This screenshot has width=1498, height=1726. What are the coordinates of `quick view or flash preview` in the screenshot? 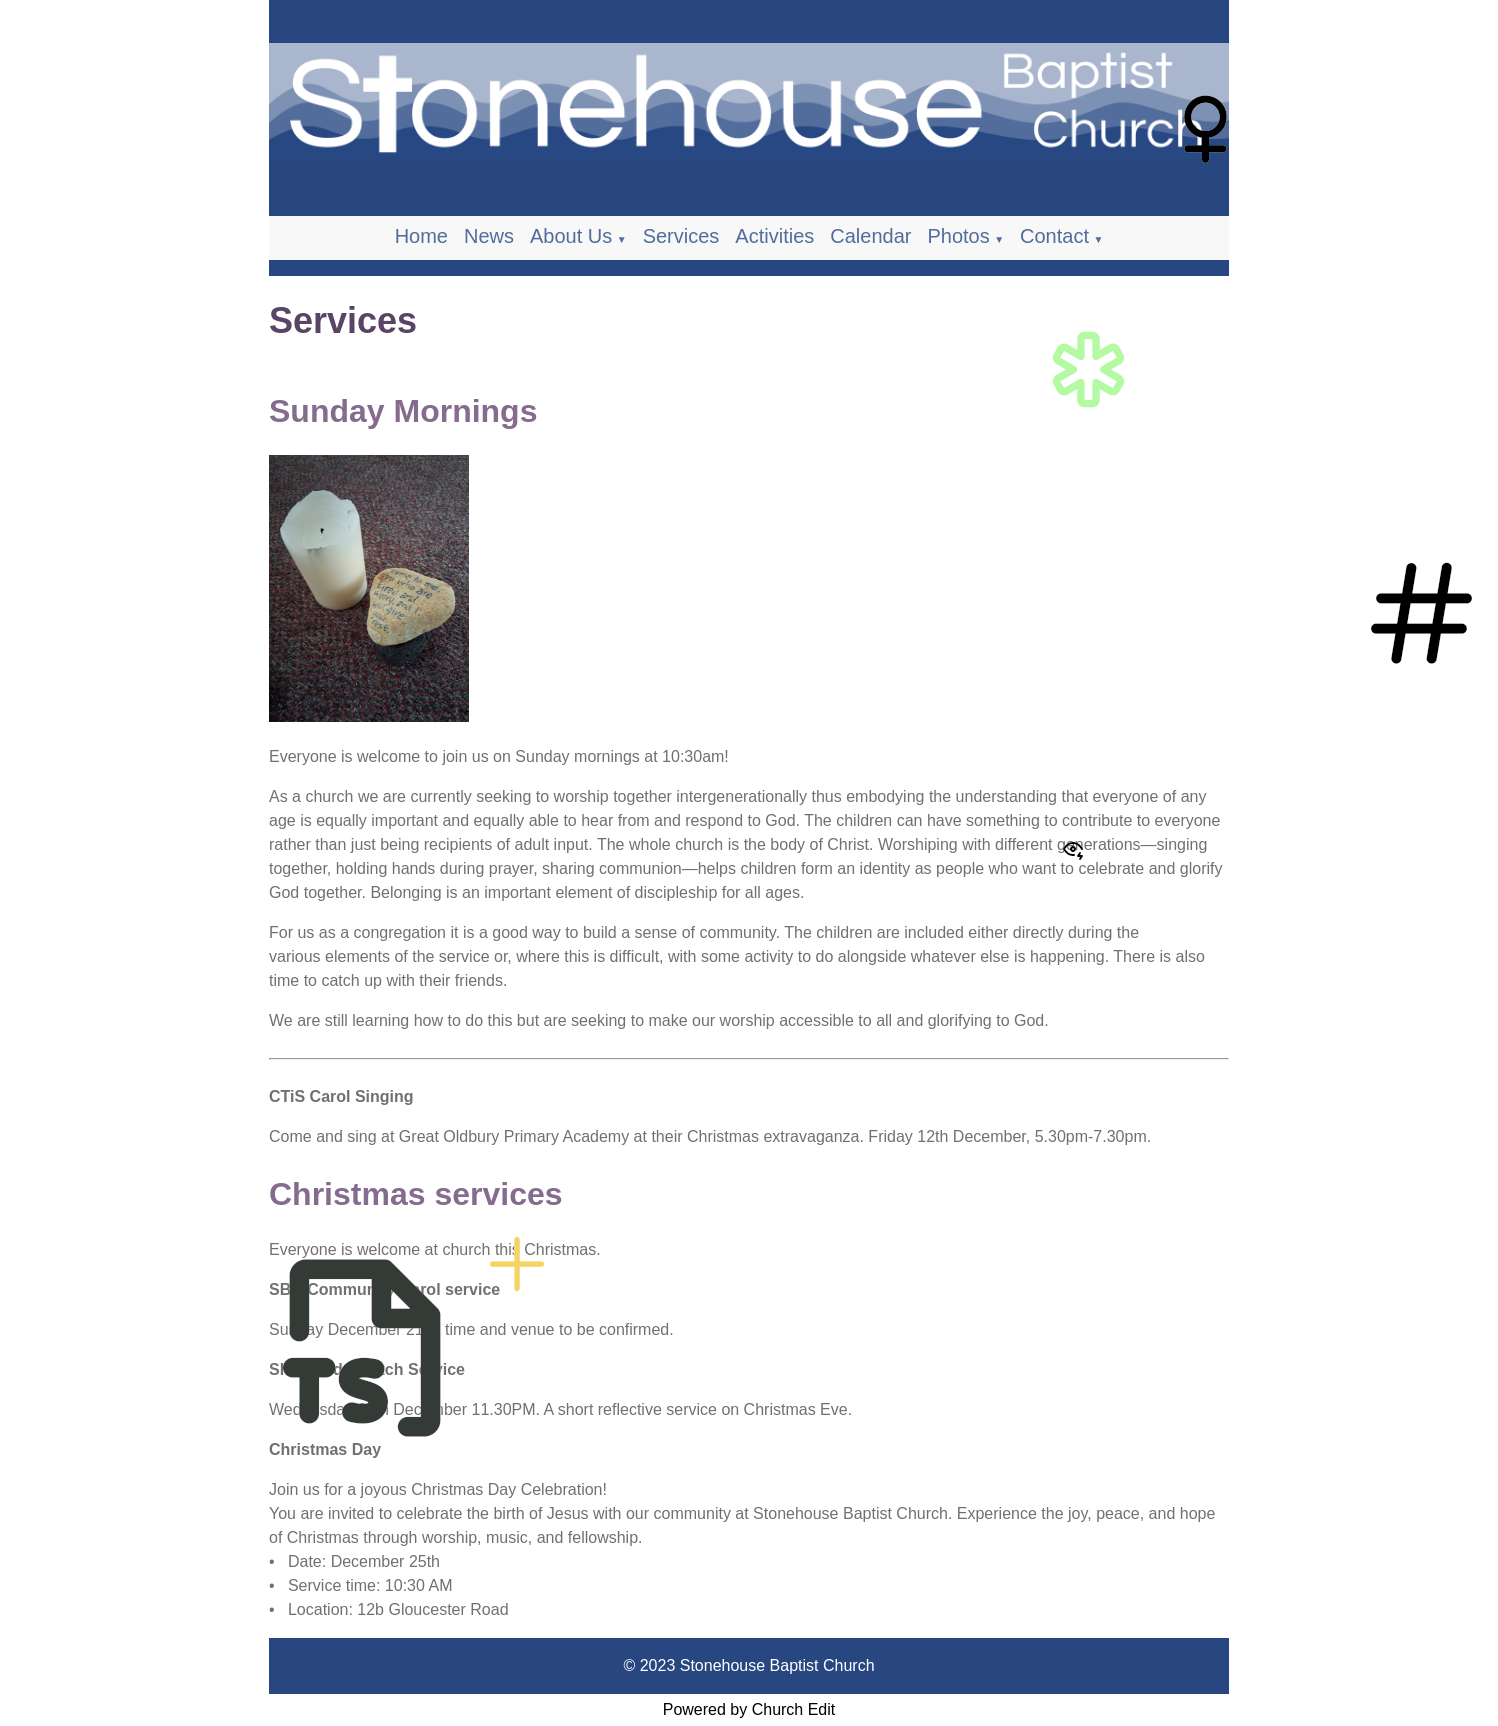 It's located at (1073, 849).